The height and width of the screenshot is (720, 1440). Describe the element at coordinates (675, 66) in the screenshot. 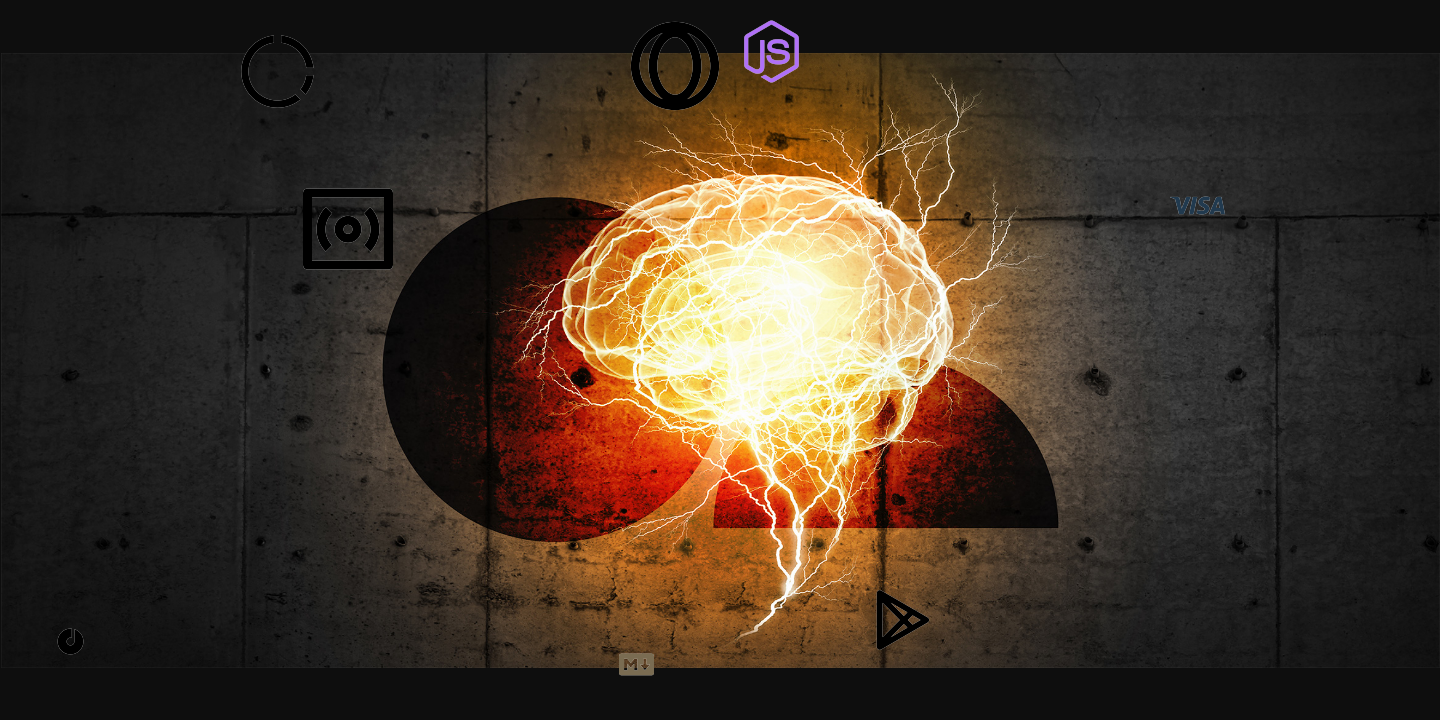

I see `open Opera browser` at that location.